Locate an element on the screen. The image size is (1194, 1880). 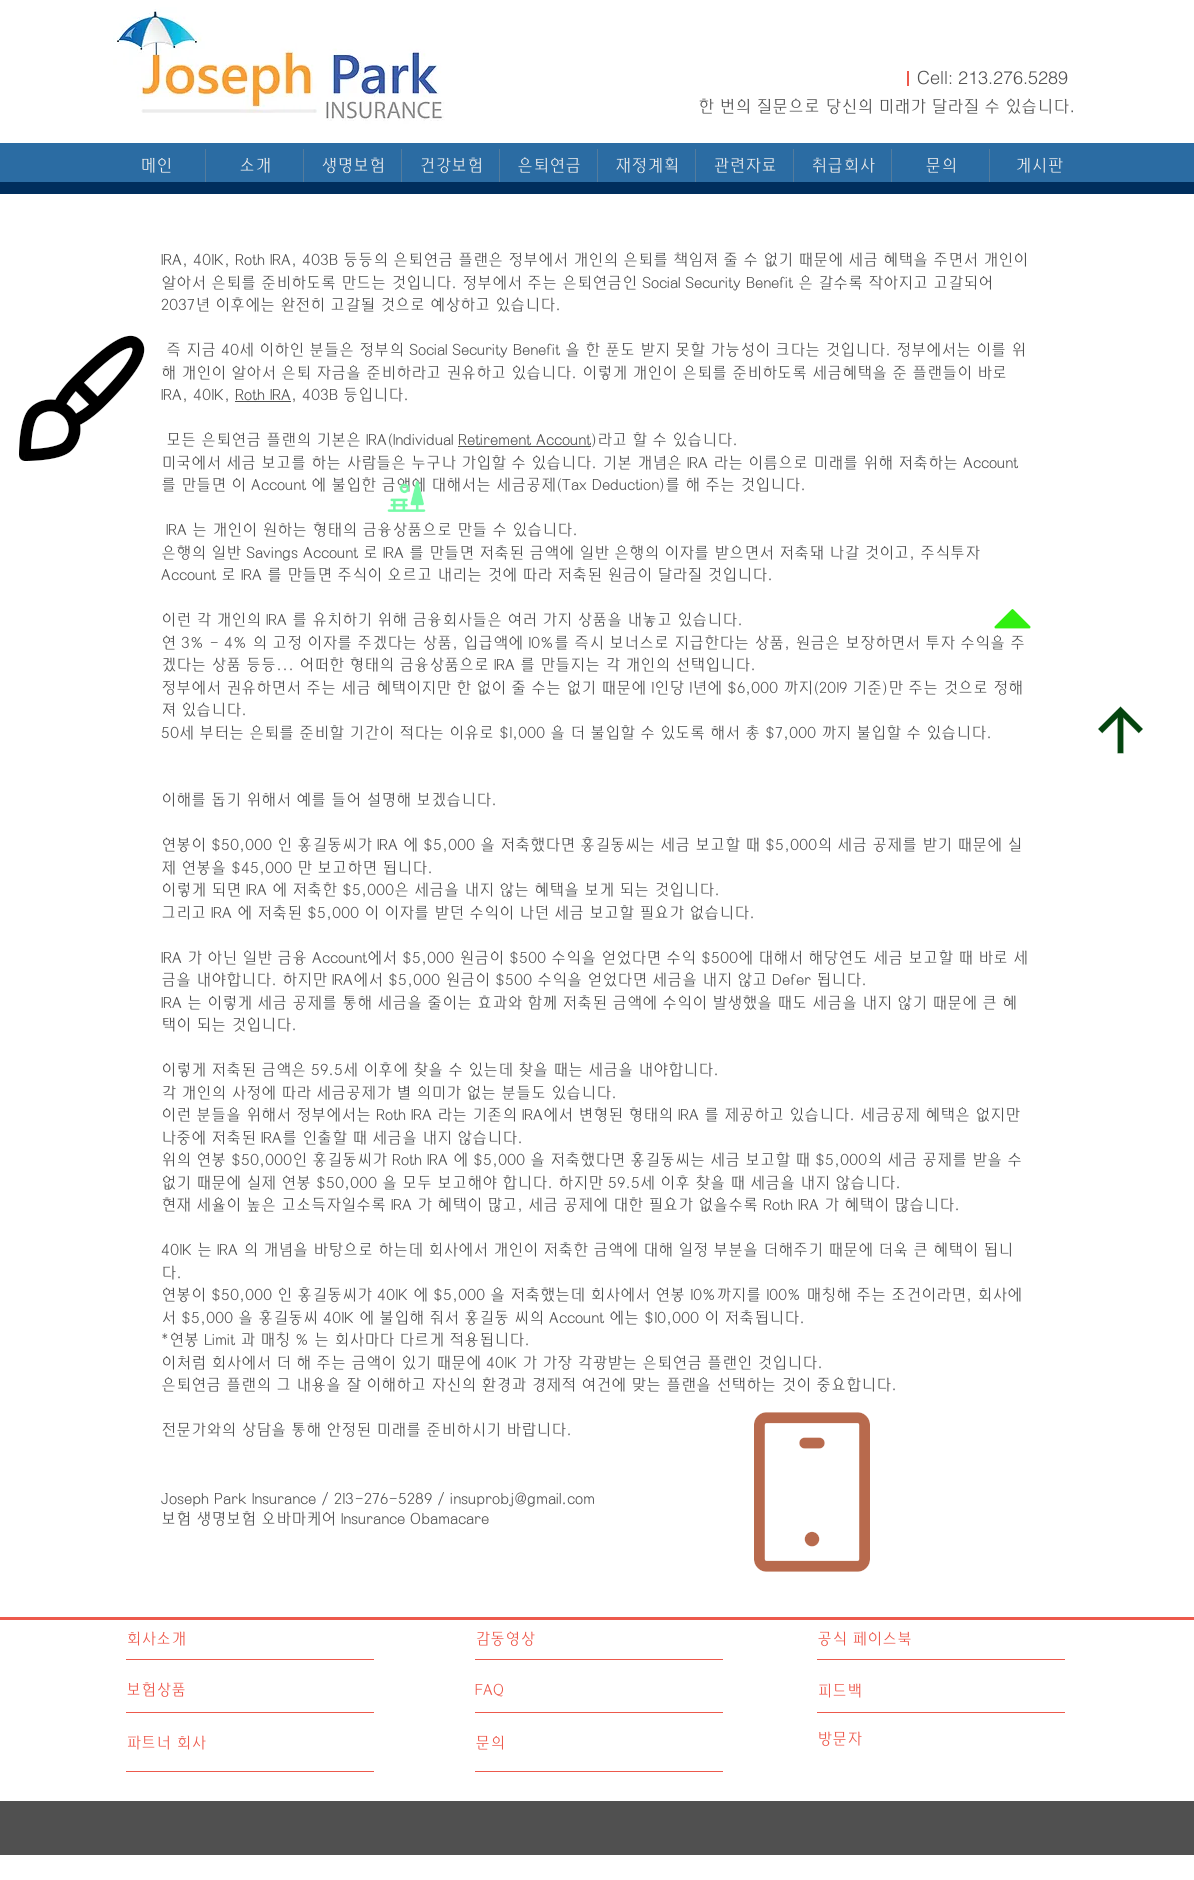
scroll to top of page is located at coordinates (1120, 730).